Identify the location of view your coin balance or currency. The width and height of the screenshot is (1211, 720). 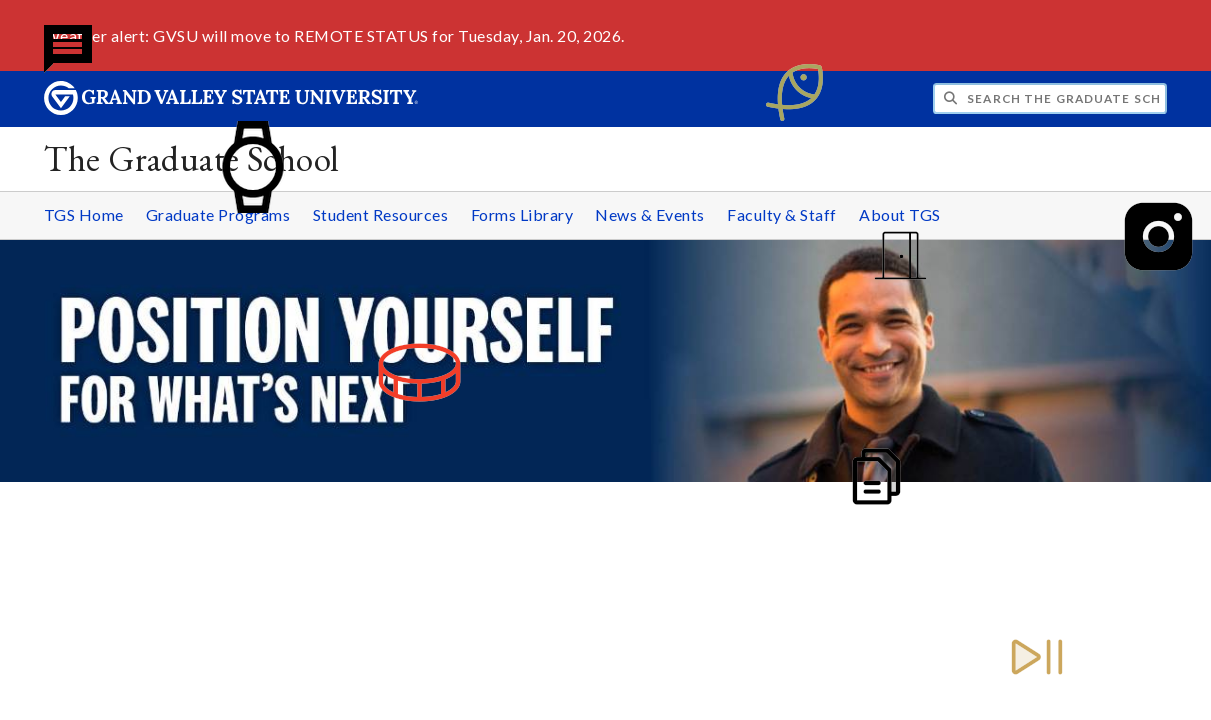
(419, 372).